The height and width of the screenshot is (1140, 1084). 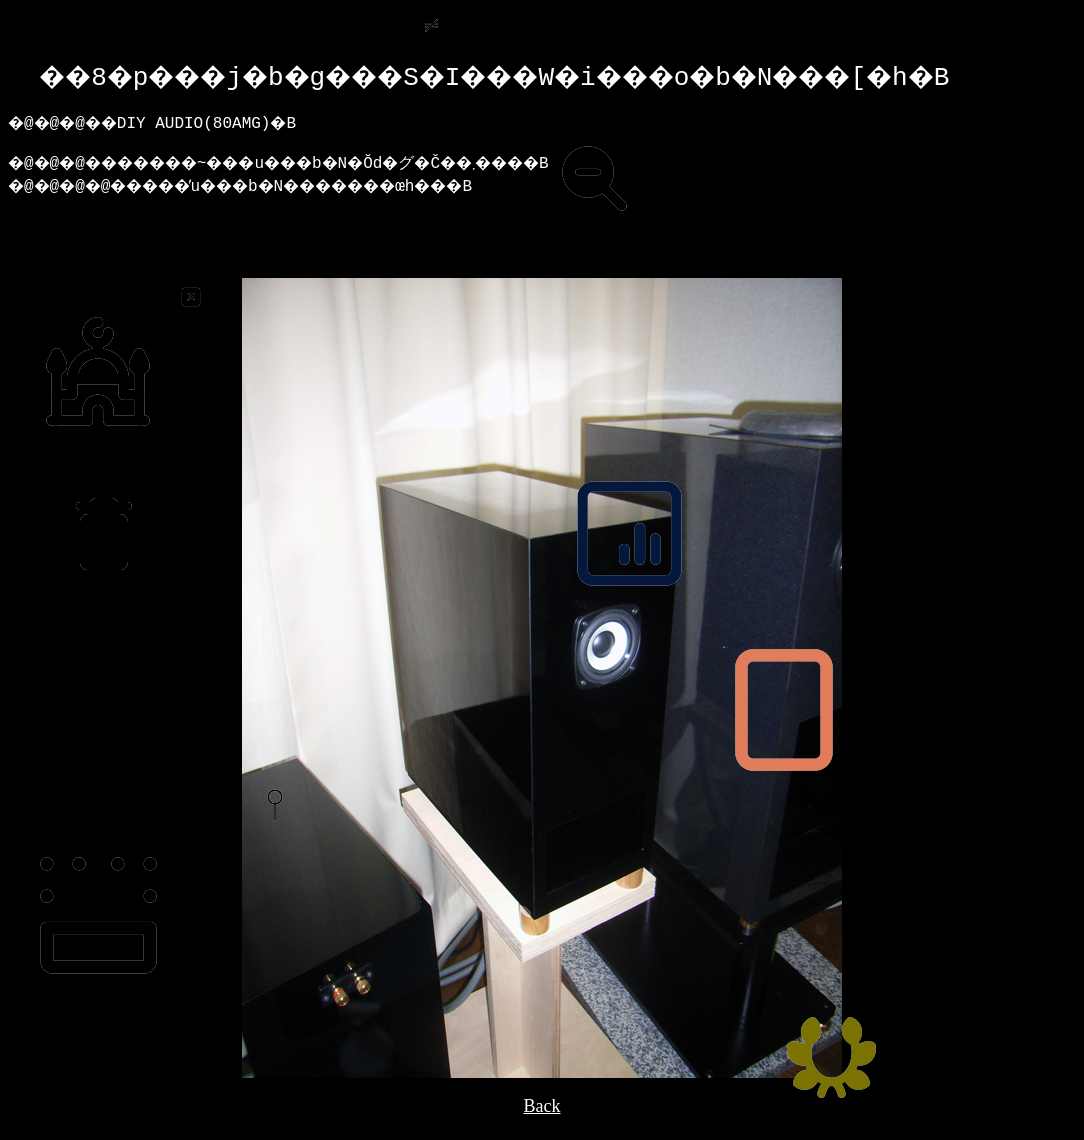 What do you see at coordinates (594, 178) in the screenshot?
I see `zoom out to see more content` at bounding box center [594, 178].